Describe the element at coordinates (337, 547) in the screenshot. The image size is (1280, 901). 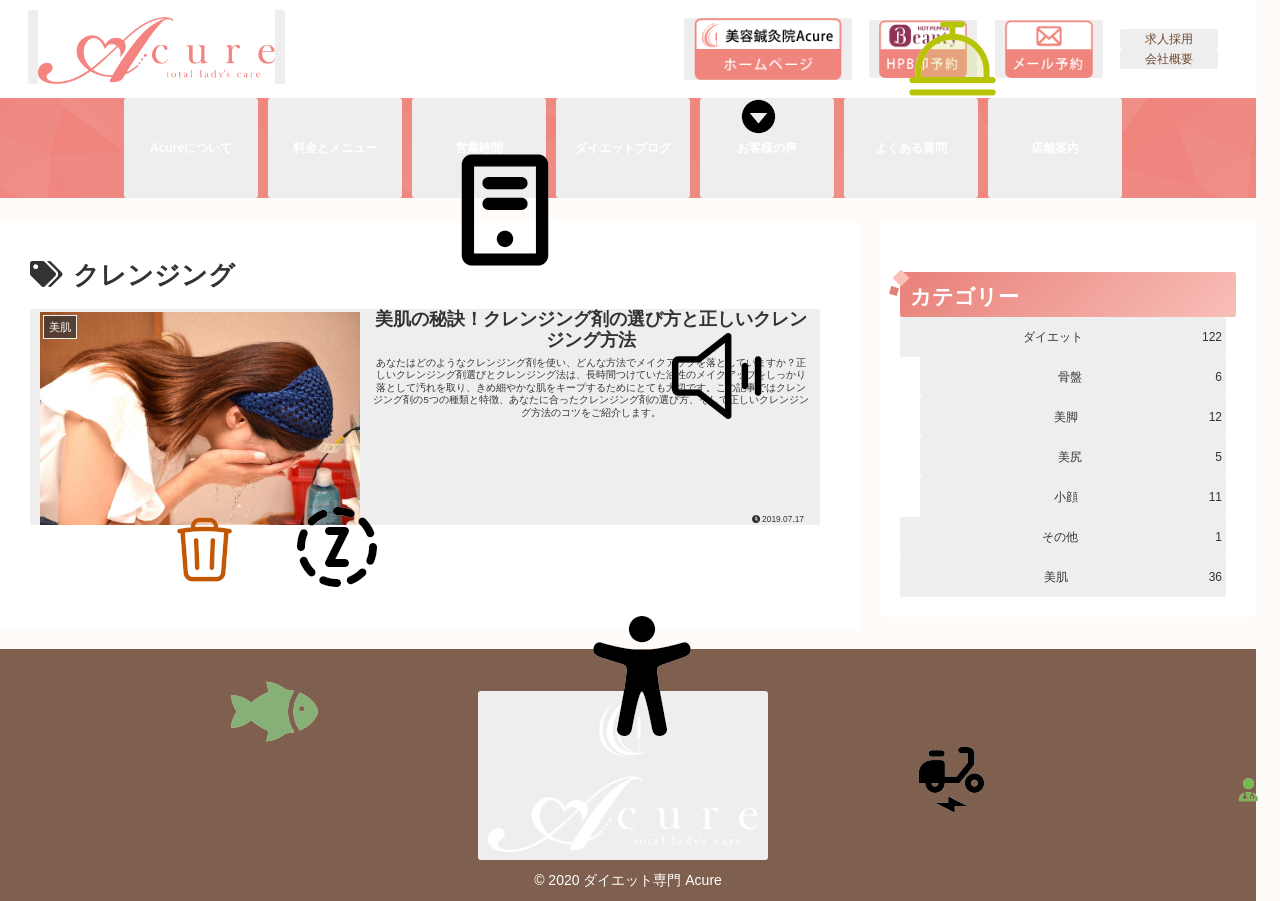
I see `indicates a loading or processing state for sleep mode` at that location.